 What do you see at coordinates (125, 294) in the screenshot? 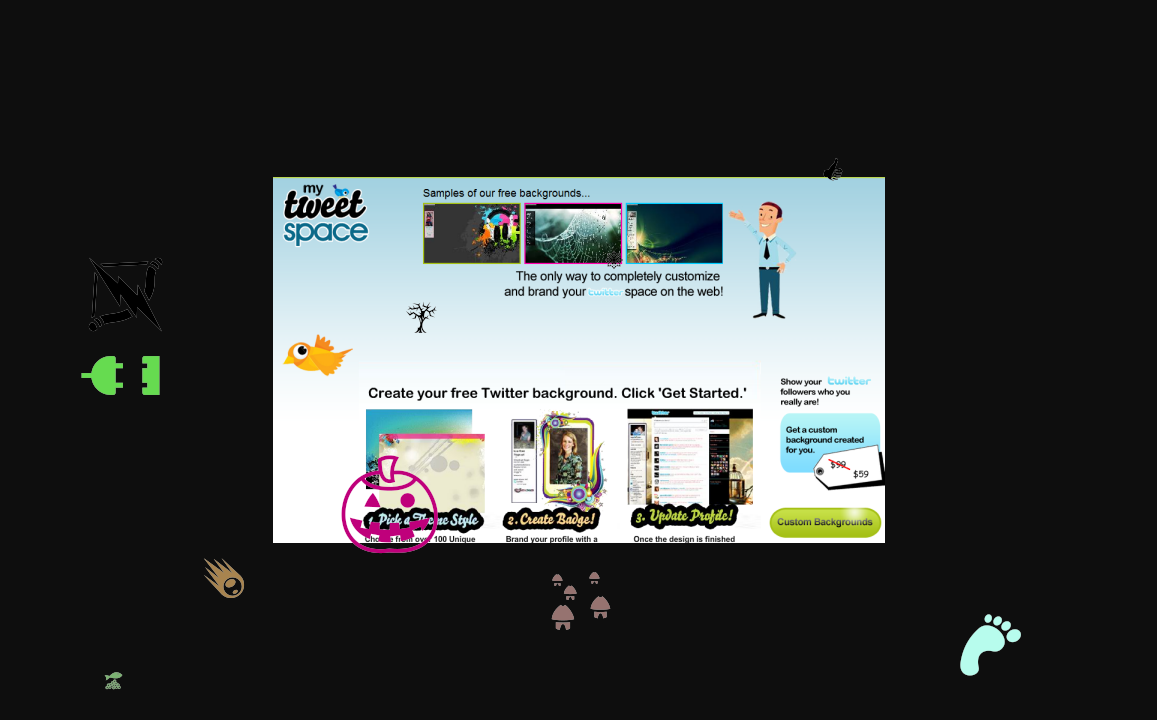
I see `equip lightning bow weapon` at bounding box center [125, 294].